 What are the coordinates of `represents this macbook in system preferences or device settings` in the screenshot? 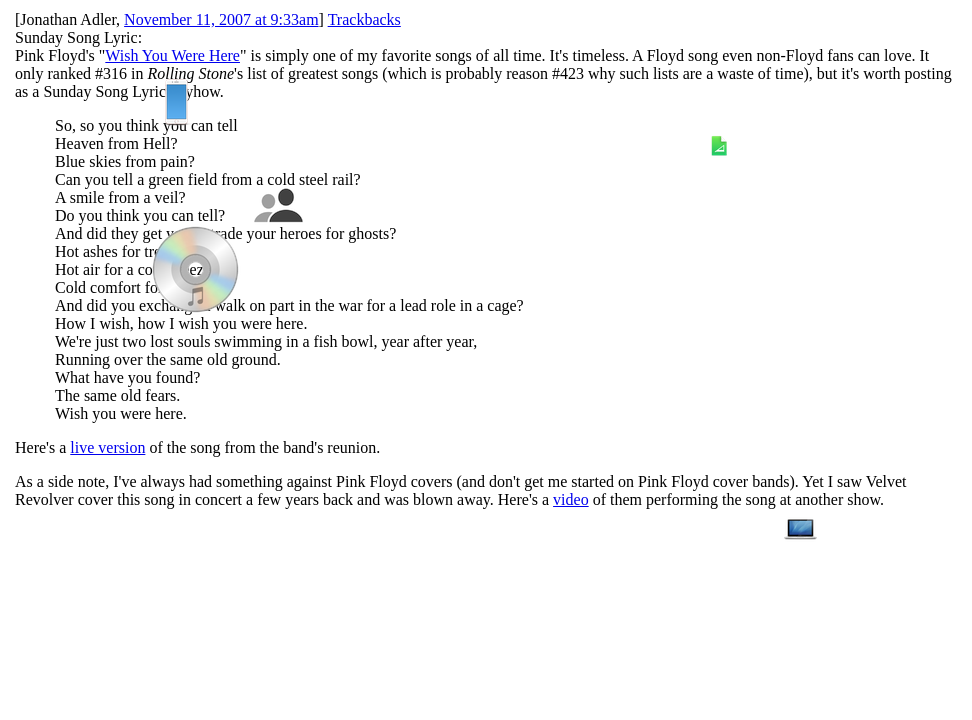 It's located at (800, 527).